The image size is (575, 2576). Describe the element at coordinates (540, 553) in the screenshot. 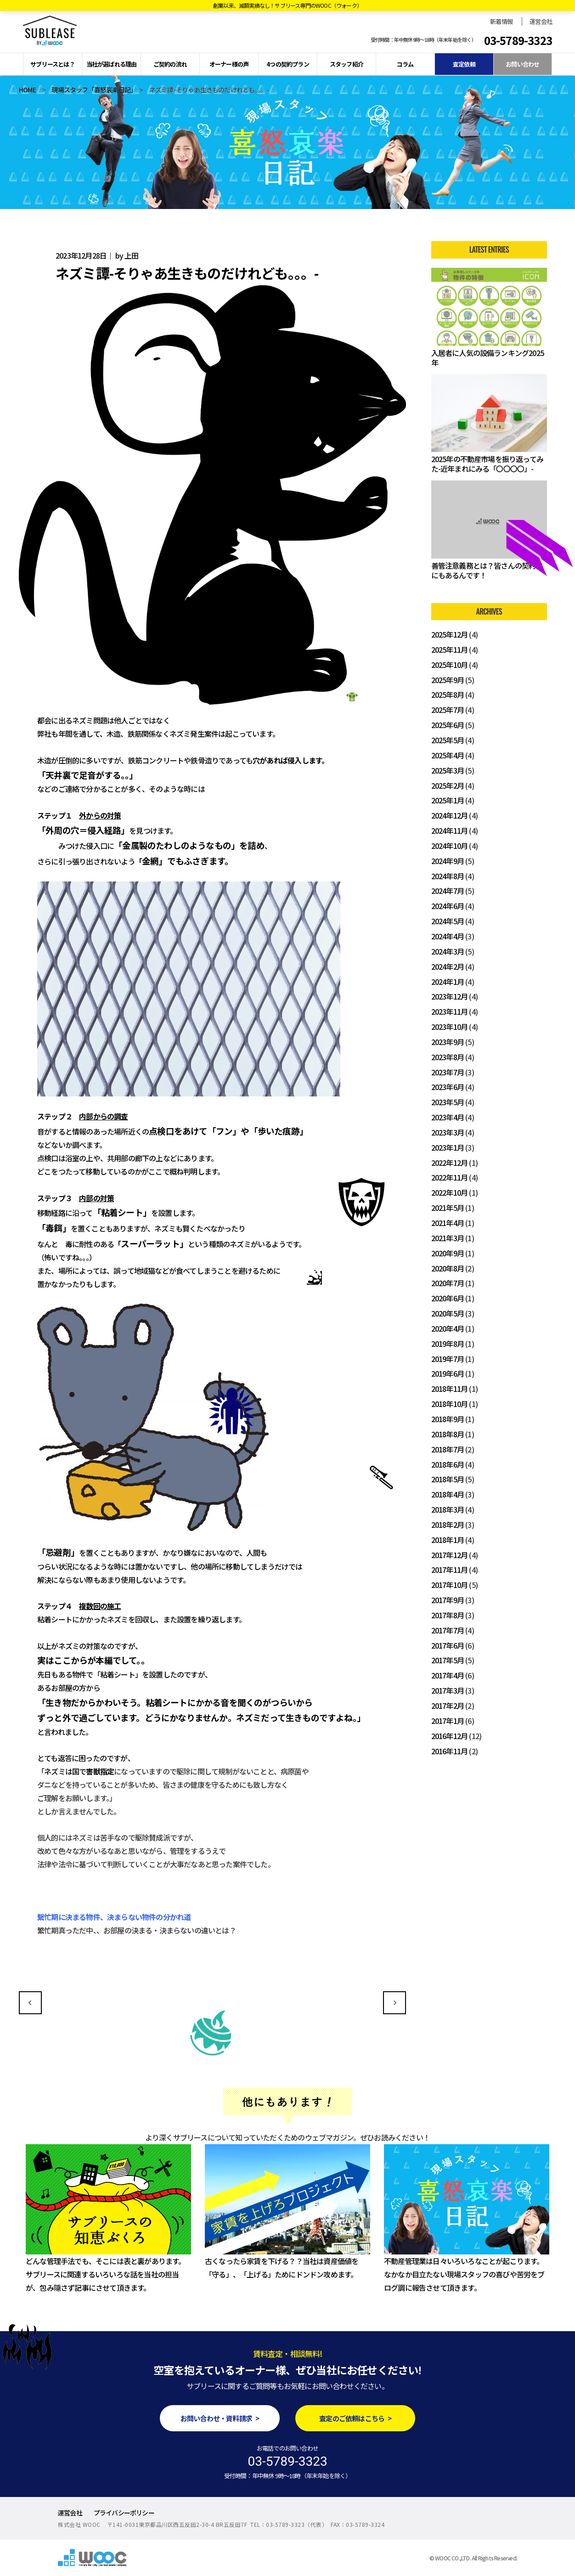

I see `equip claws or melee weapon` at that location.